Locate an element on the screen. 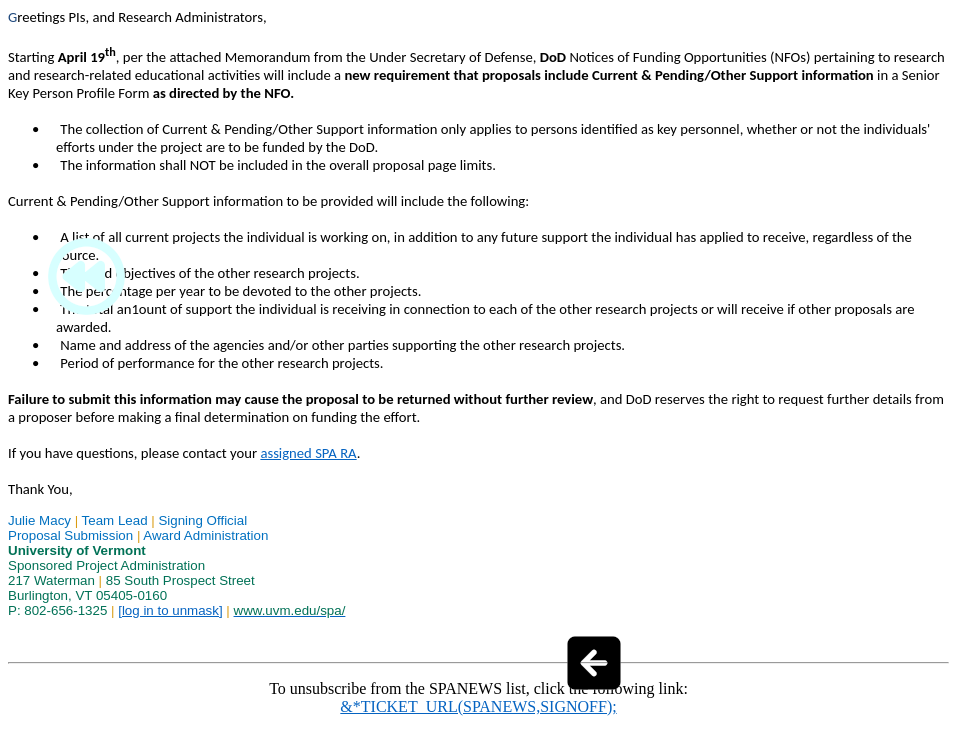 This screenshot has width=957, height=732. go back to the previous screen is located at coordinates (594, 663).